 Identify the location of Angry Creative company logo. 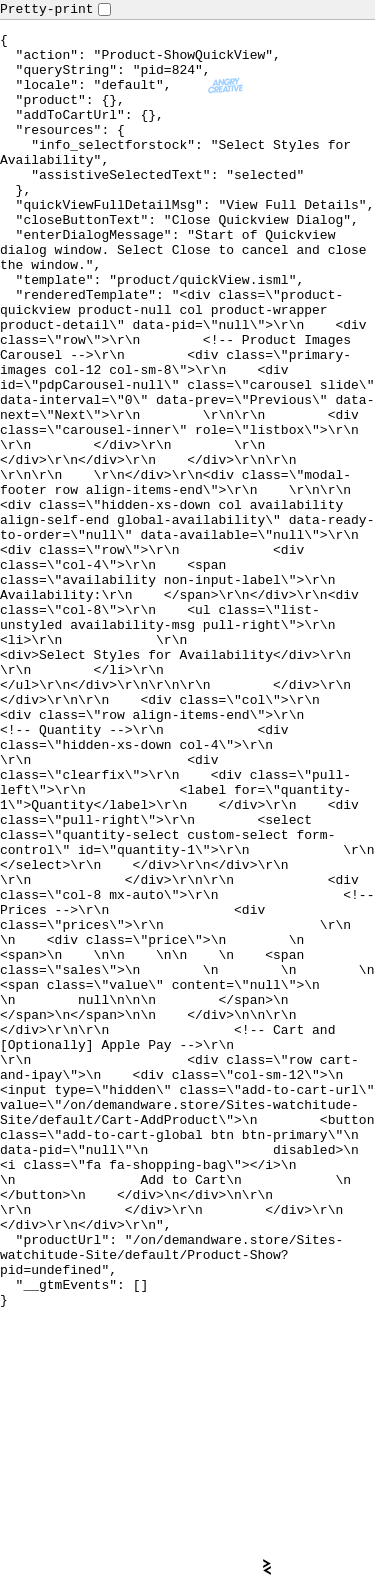
(225, 85).